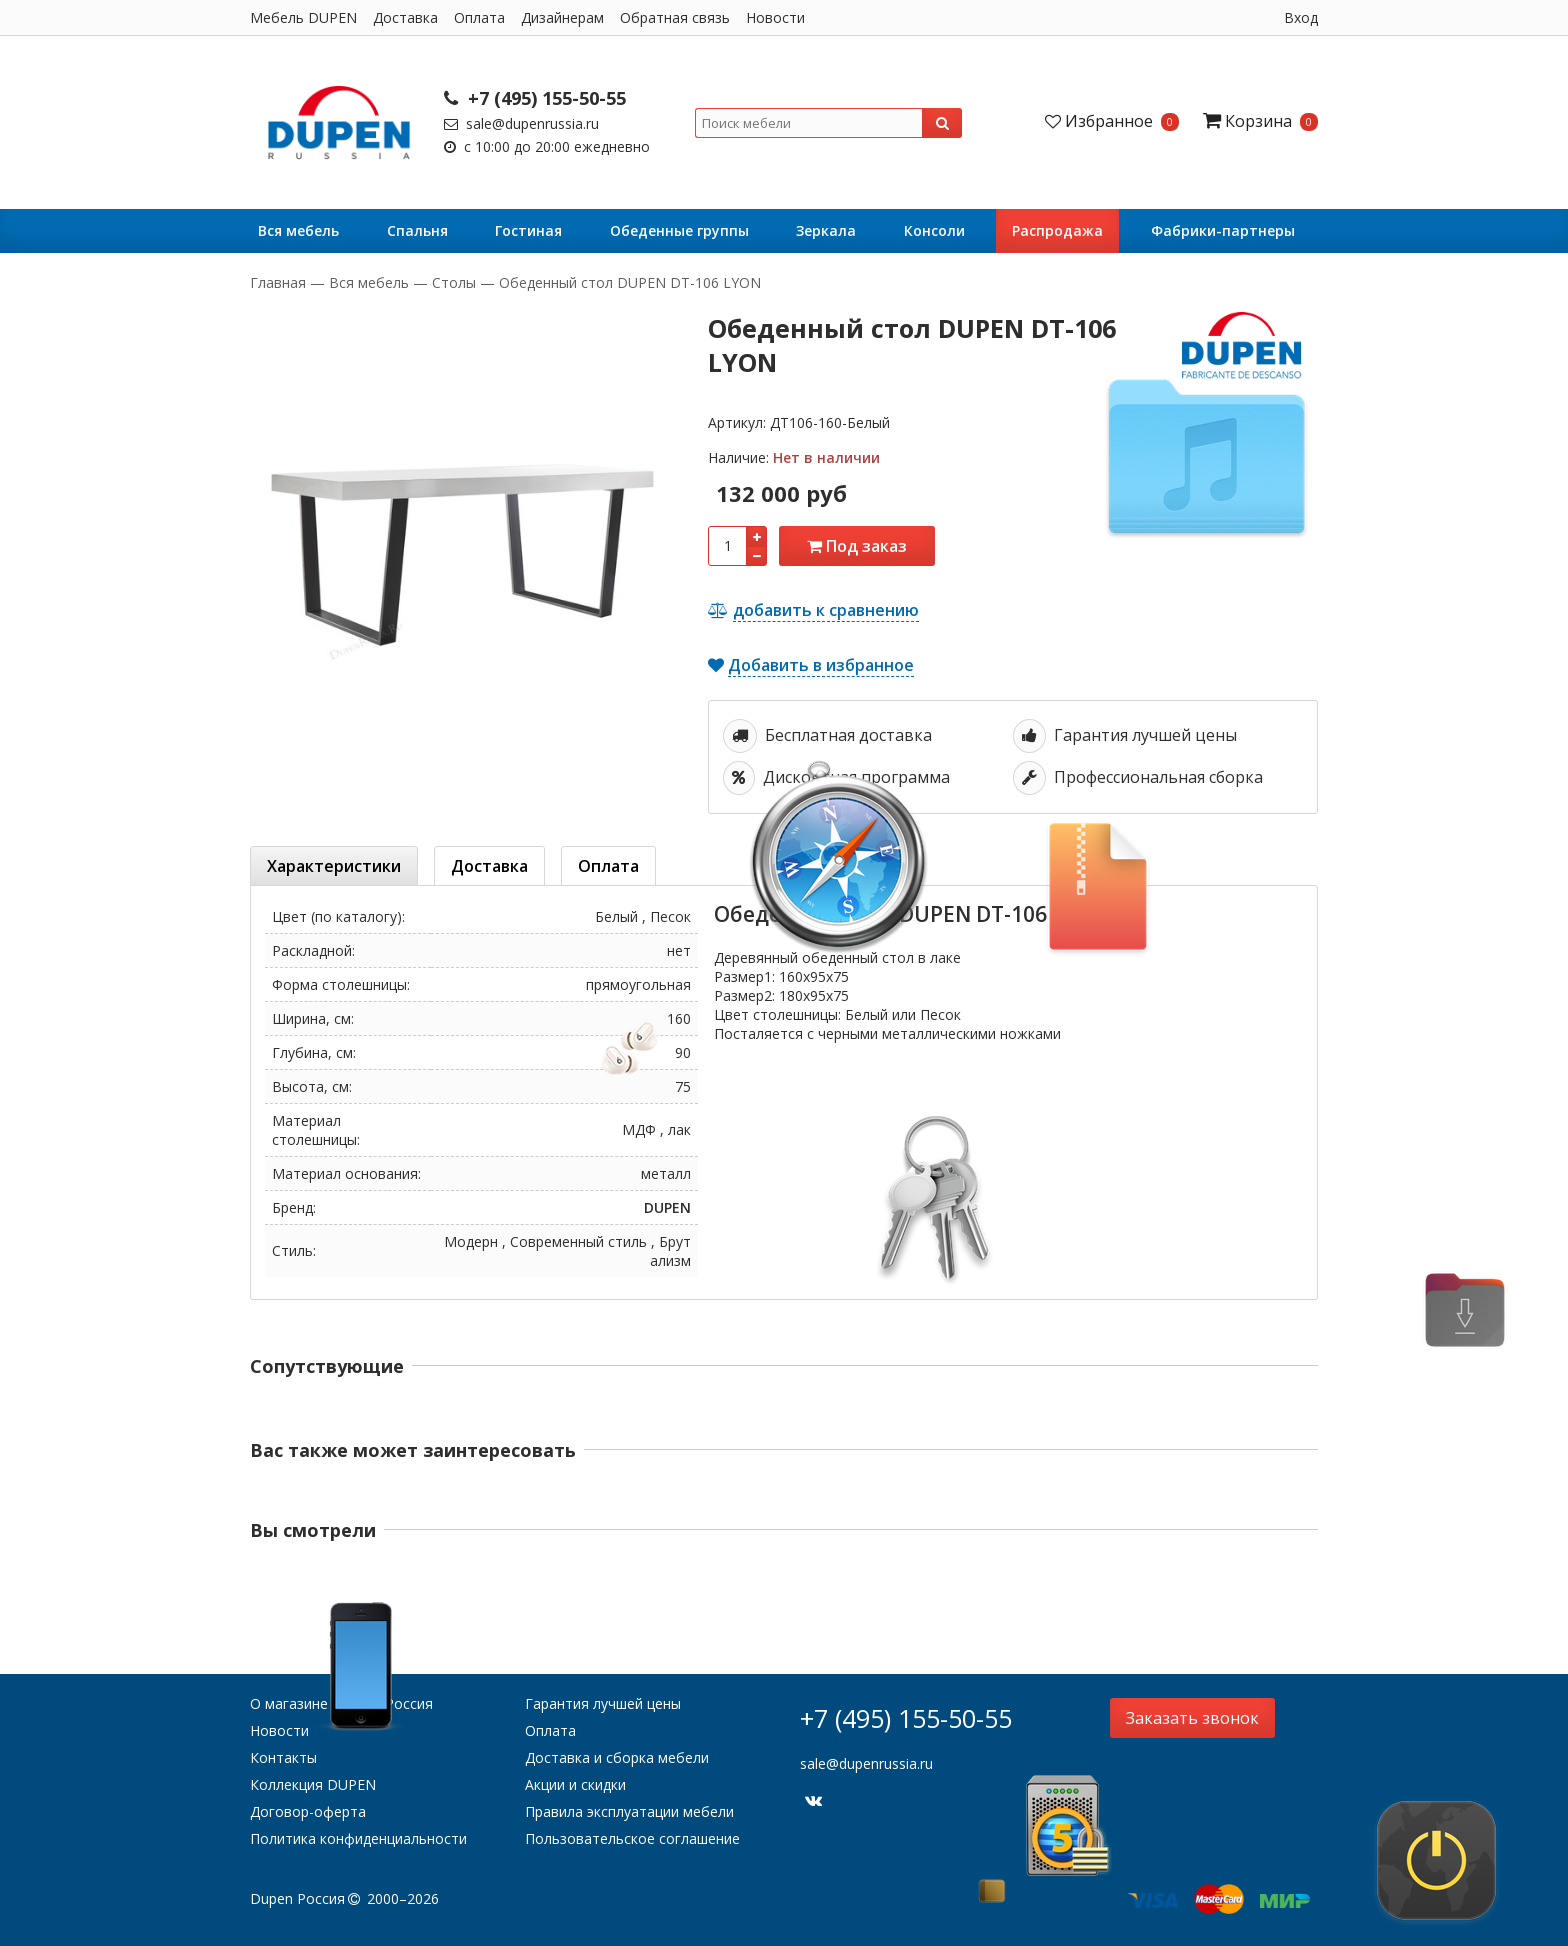 Image resolution: width=1568 pixels, height=1946 pixels. What do you see at coordinates (838, 857) in the screenshot?
I see `open safari browser settings` at bounding box center [838, 857].